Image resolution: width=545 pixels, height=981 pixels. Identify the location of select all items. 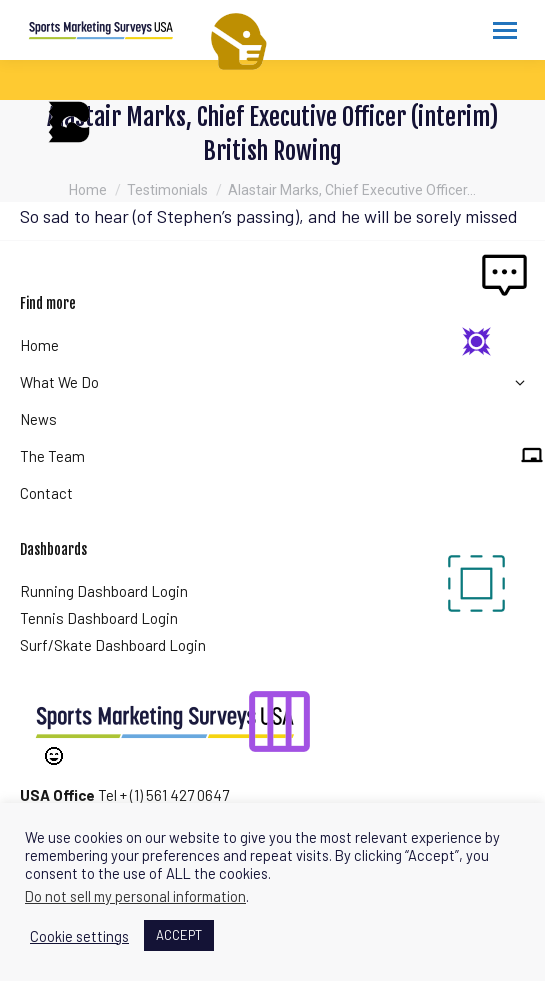
(476, 583).